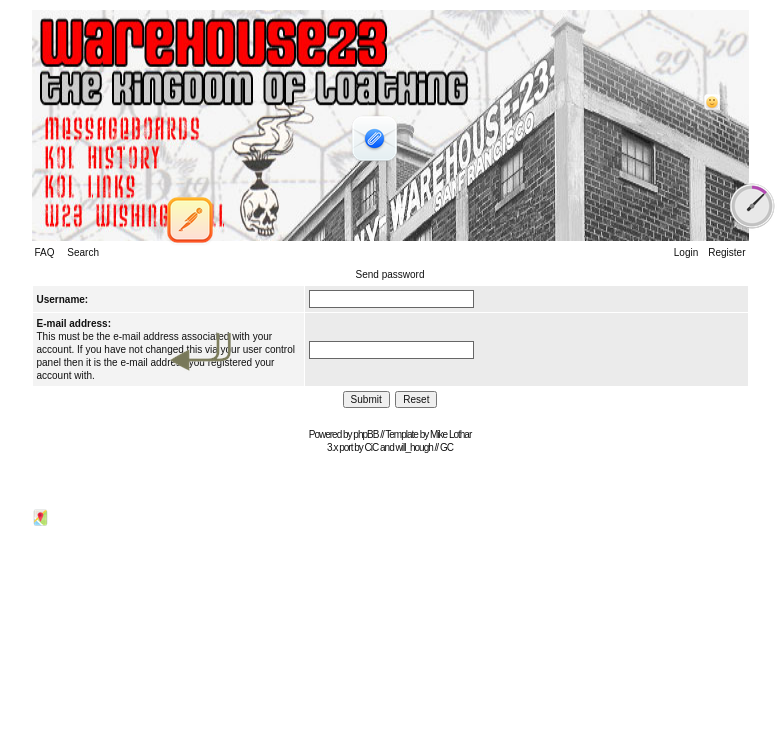  I want to click on customize emoji and emoticon preferences, so click(712, 102).